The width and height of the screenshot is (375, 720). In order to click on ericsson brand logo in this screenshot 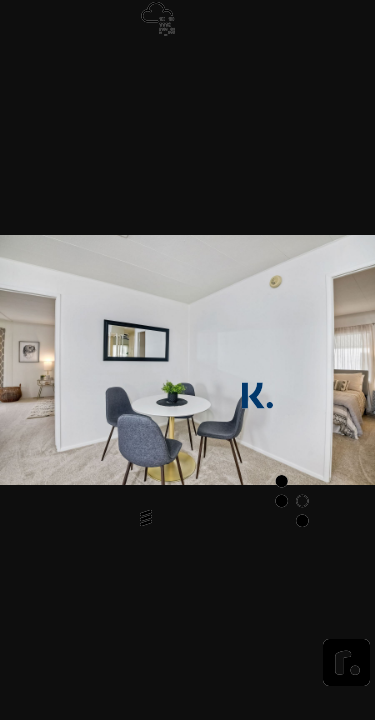, I will do `click(146, 518)`.